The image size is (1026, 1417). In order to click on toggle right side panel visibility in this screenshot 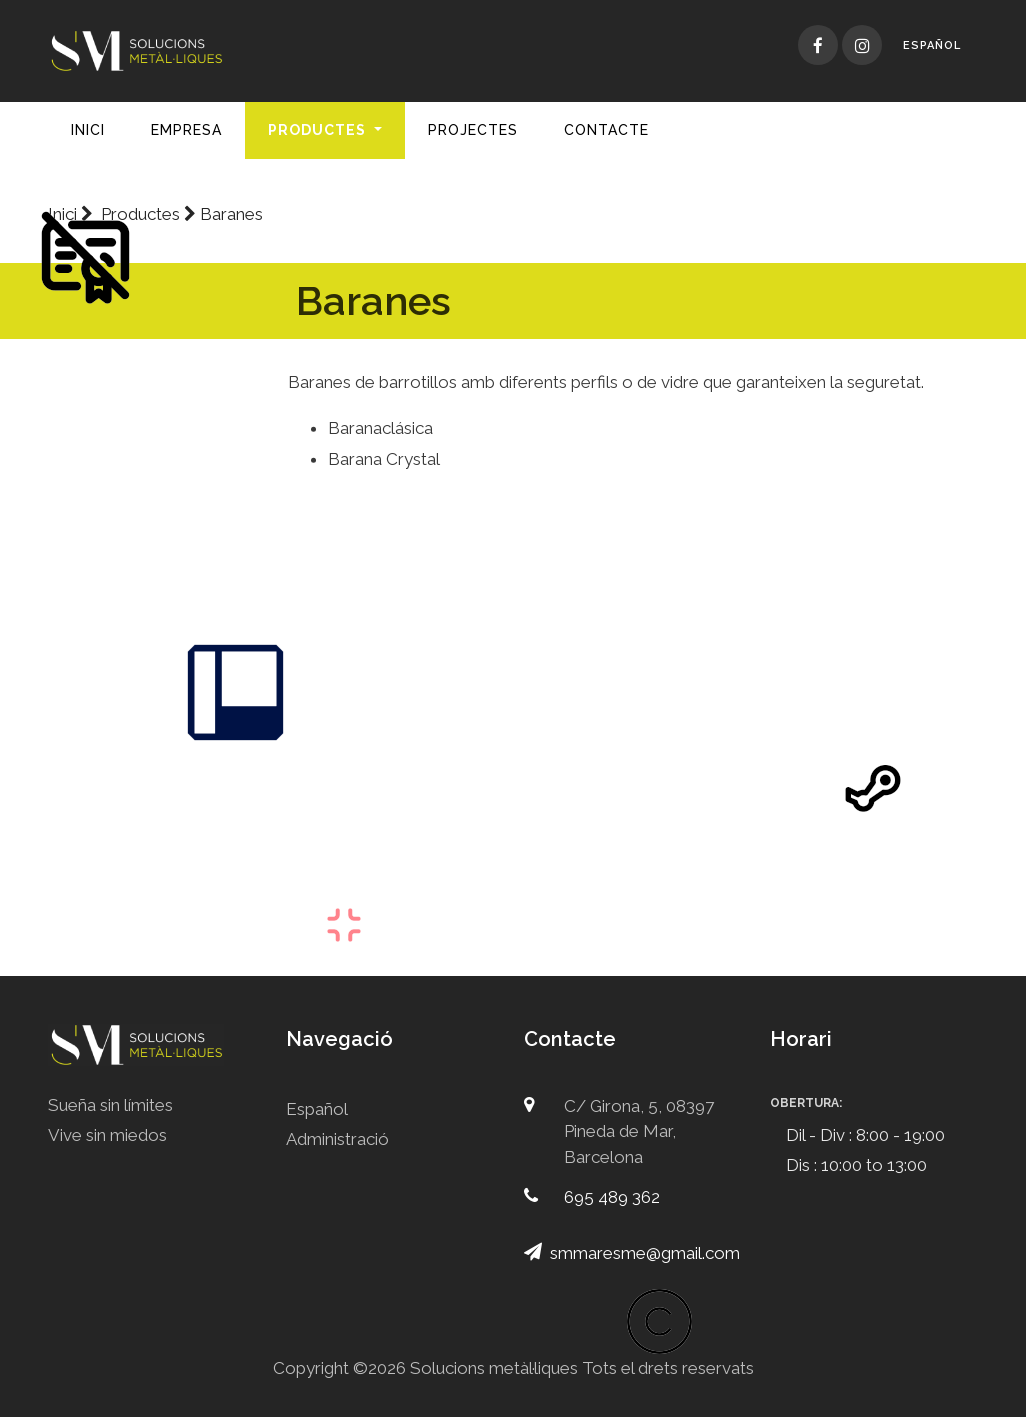, I will do `click(235, 692)`.